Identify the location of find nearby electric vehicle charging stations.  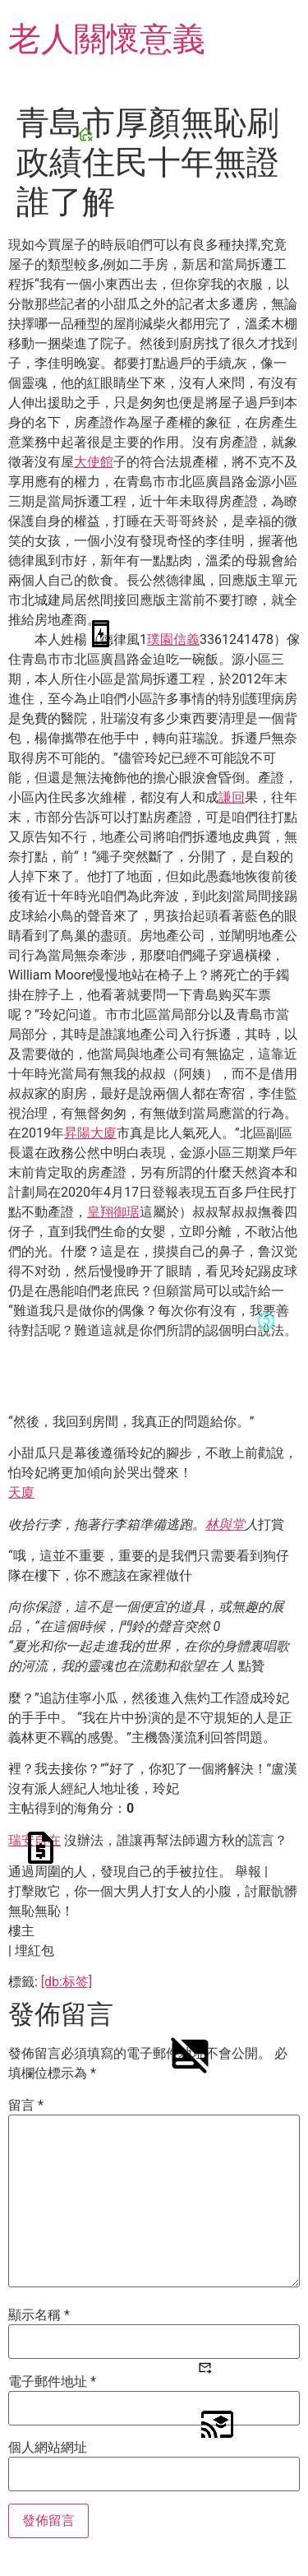
(100, 633).